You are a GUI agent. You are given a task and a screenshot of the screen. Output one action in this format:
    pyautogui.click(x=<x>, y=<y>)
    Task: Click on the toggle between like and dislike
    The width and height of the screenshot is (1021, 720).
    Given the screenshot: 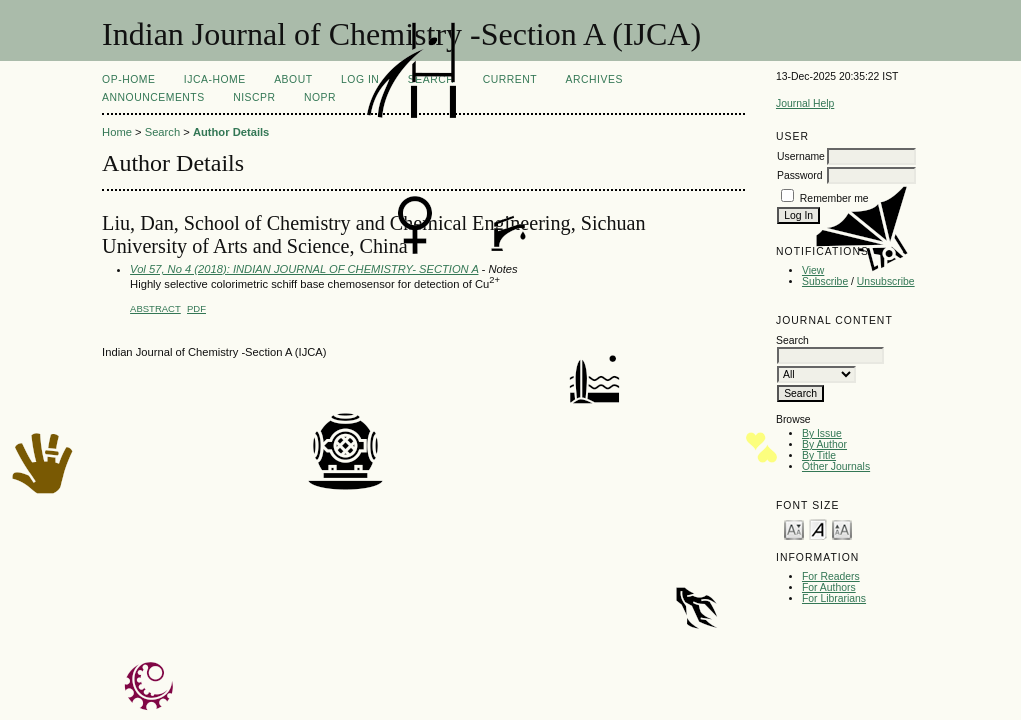 What is the action you would take?
    pyautogui.click(x=761, y=447)
    